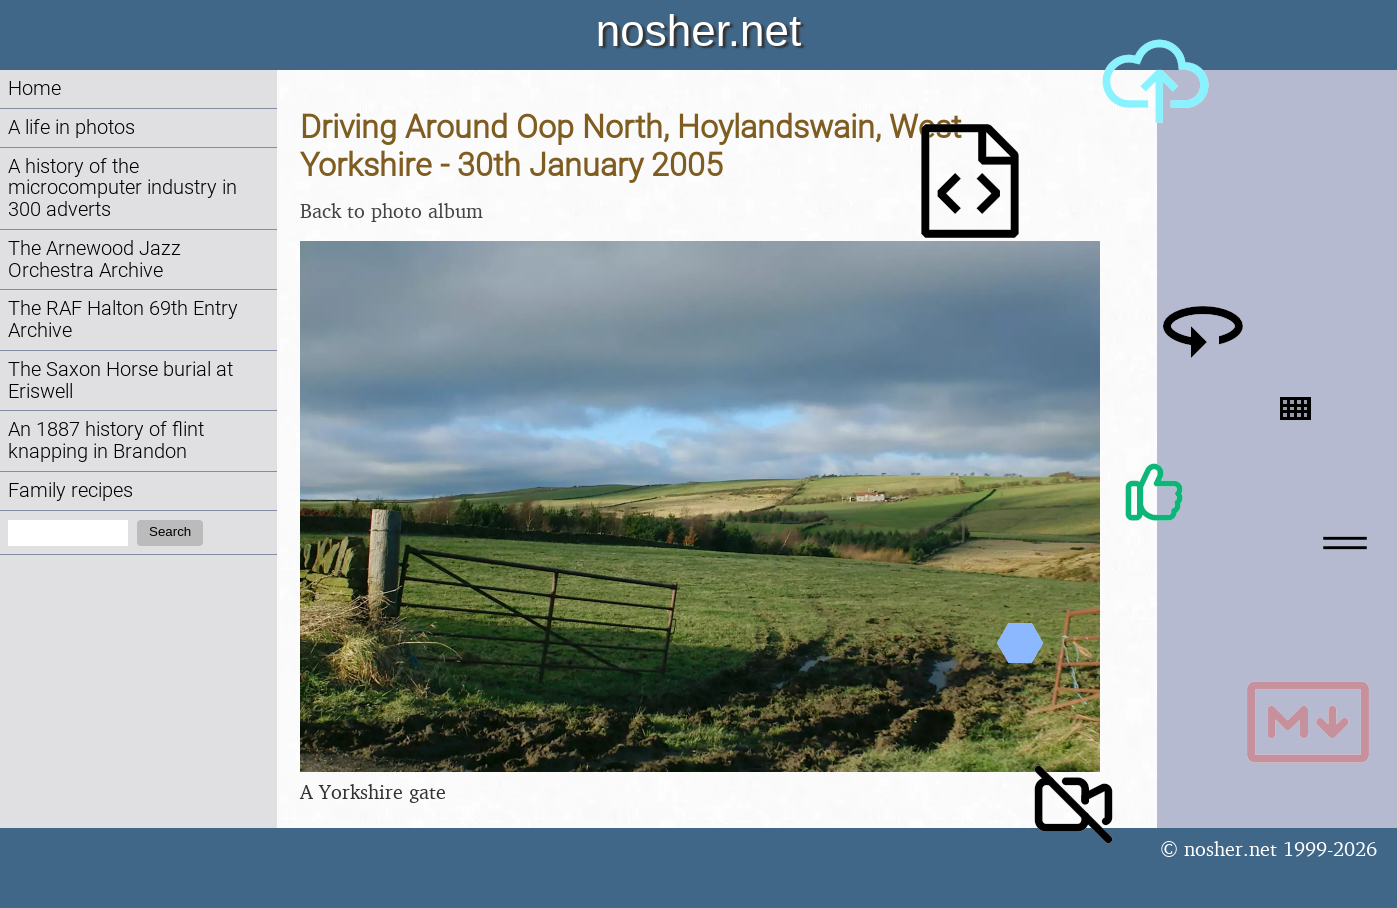  I want to click on view or access code gists, so click(970, 181).